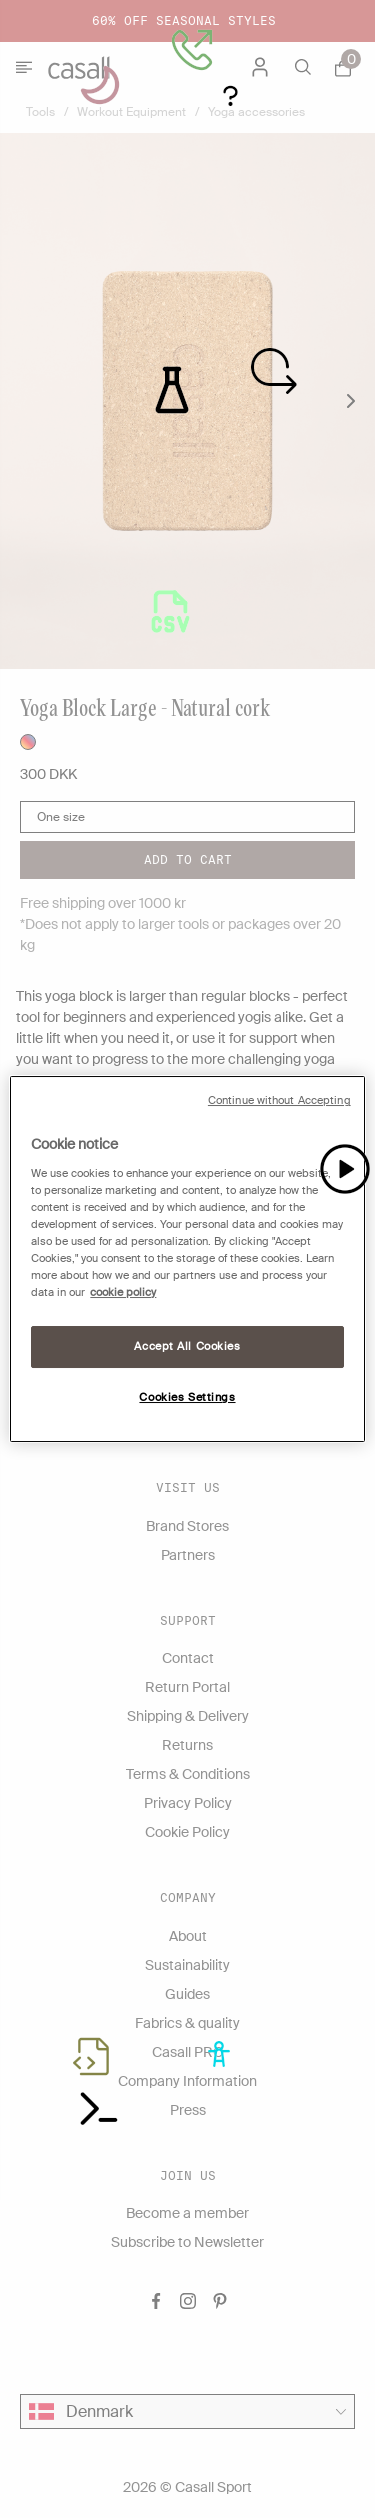 Image resolution: width=375 pixels, height=2518 pixels. Describe the element at coordinates (172, 390) in the screenshot. I see `access science or laboratory features` at that location.